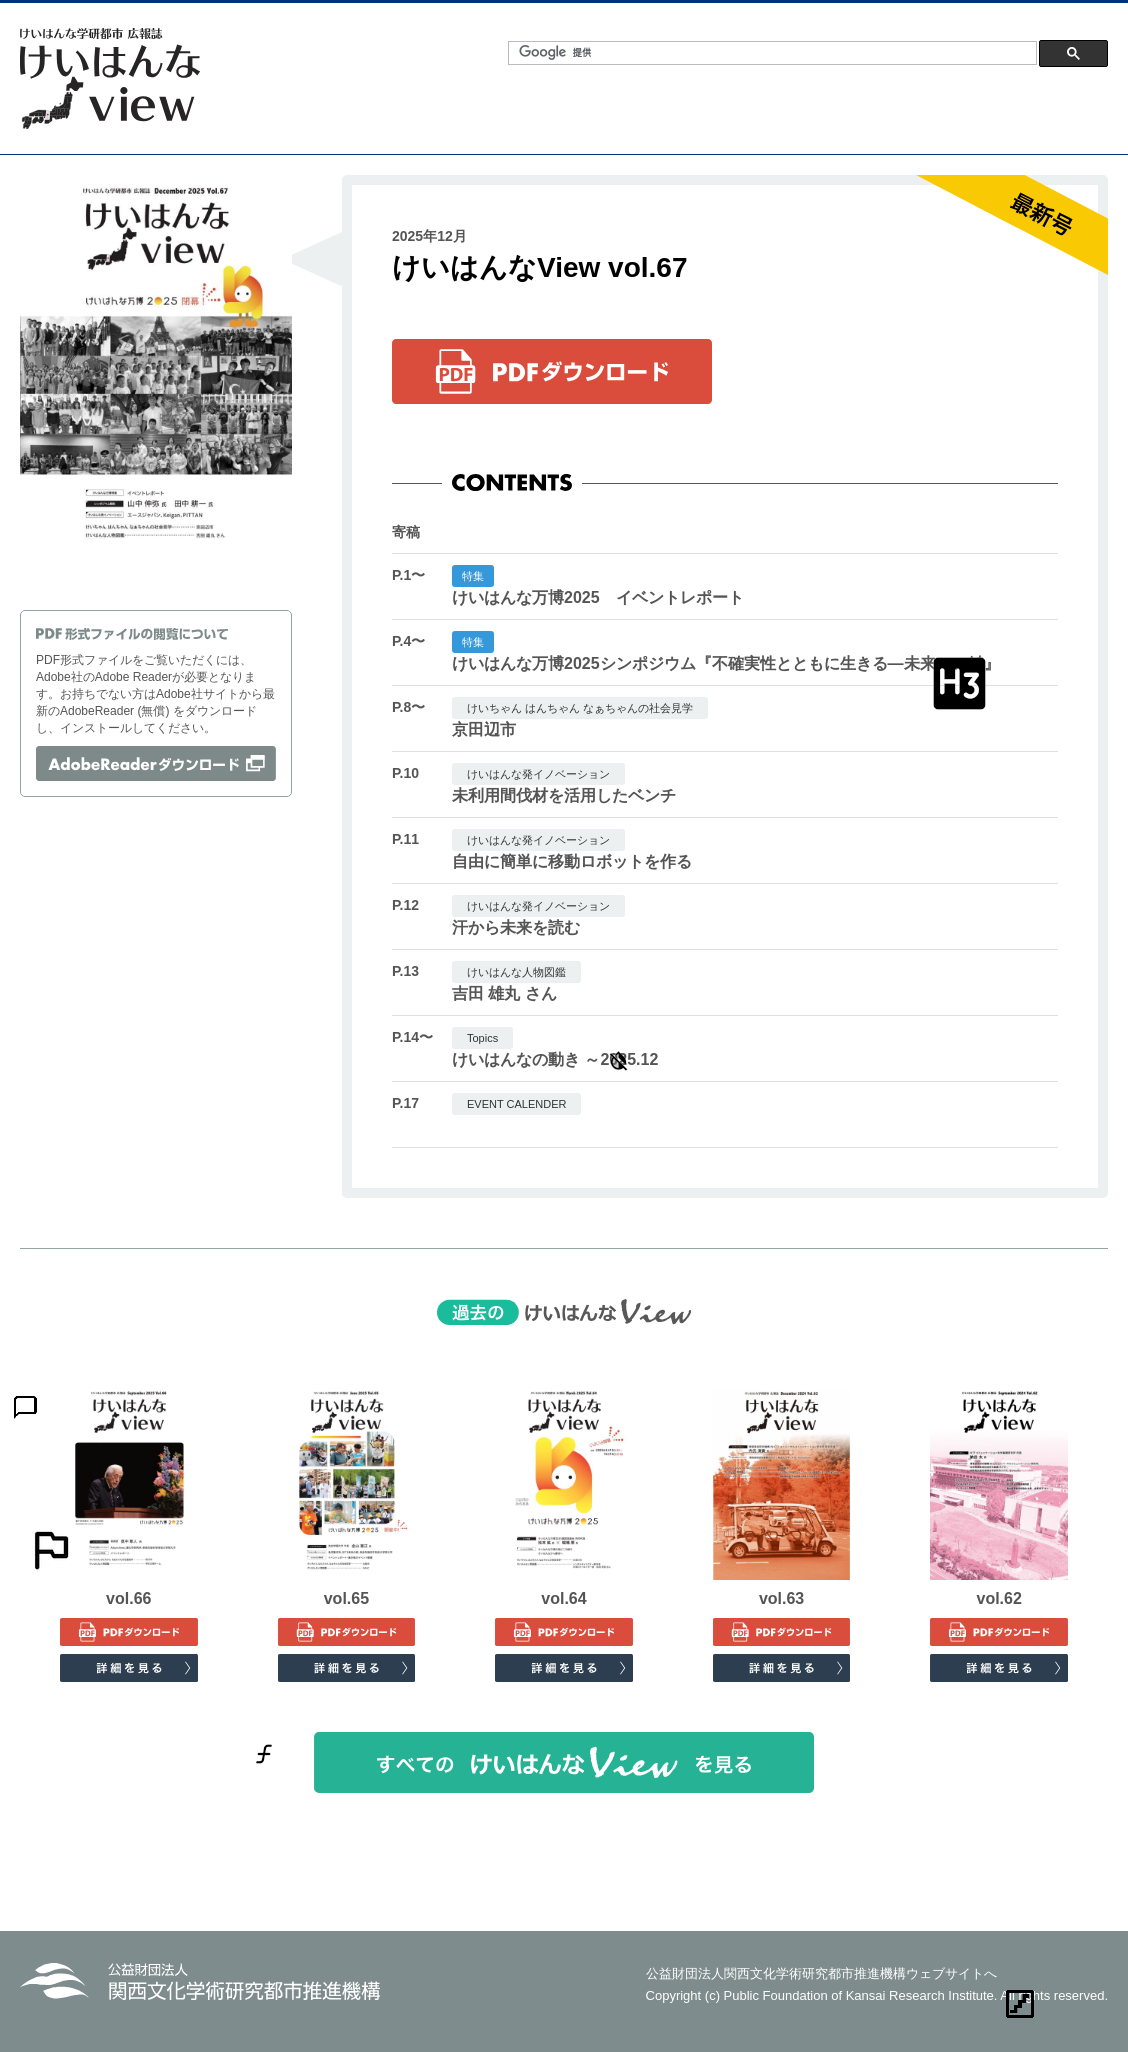 The width and height of the screenshot is (1128, 2052). Describe the element at coordinates (25, 1407) in the screenshot. I see `open a new chat or message` at that location.